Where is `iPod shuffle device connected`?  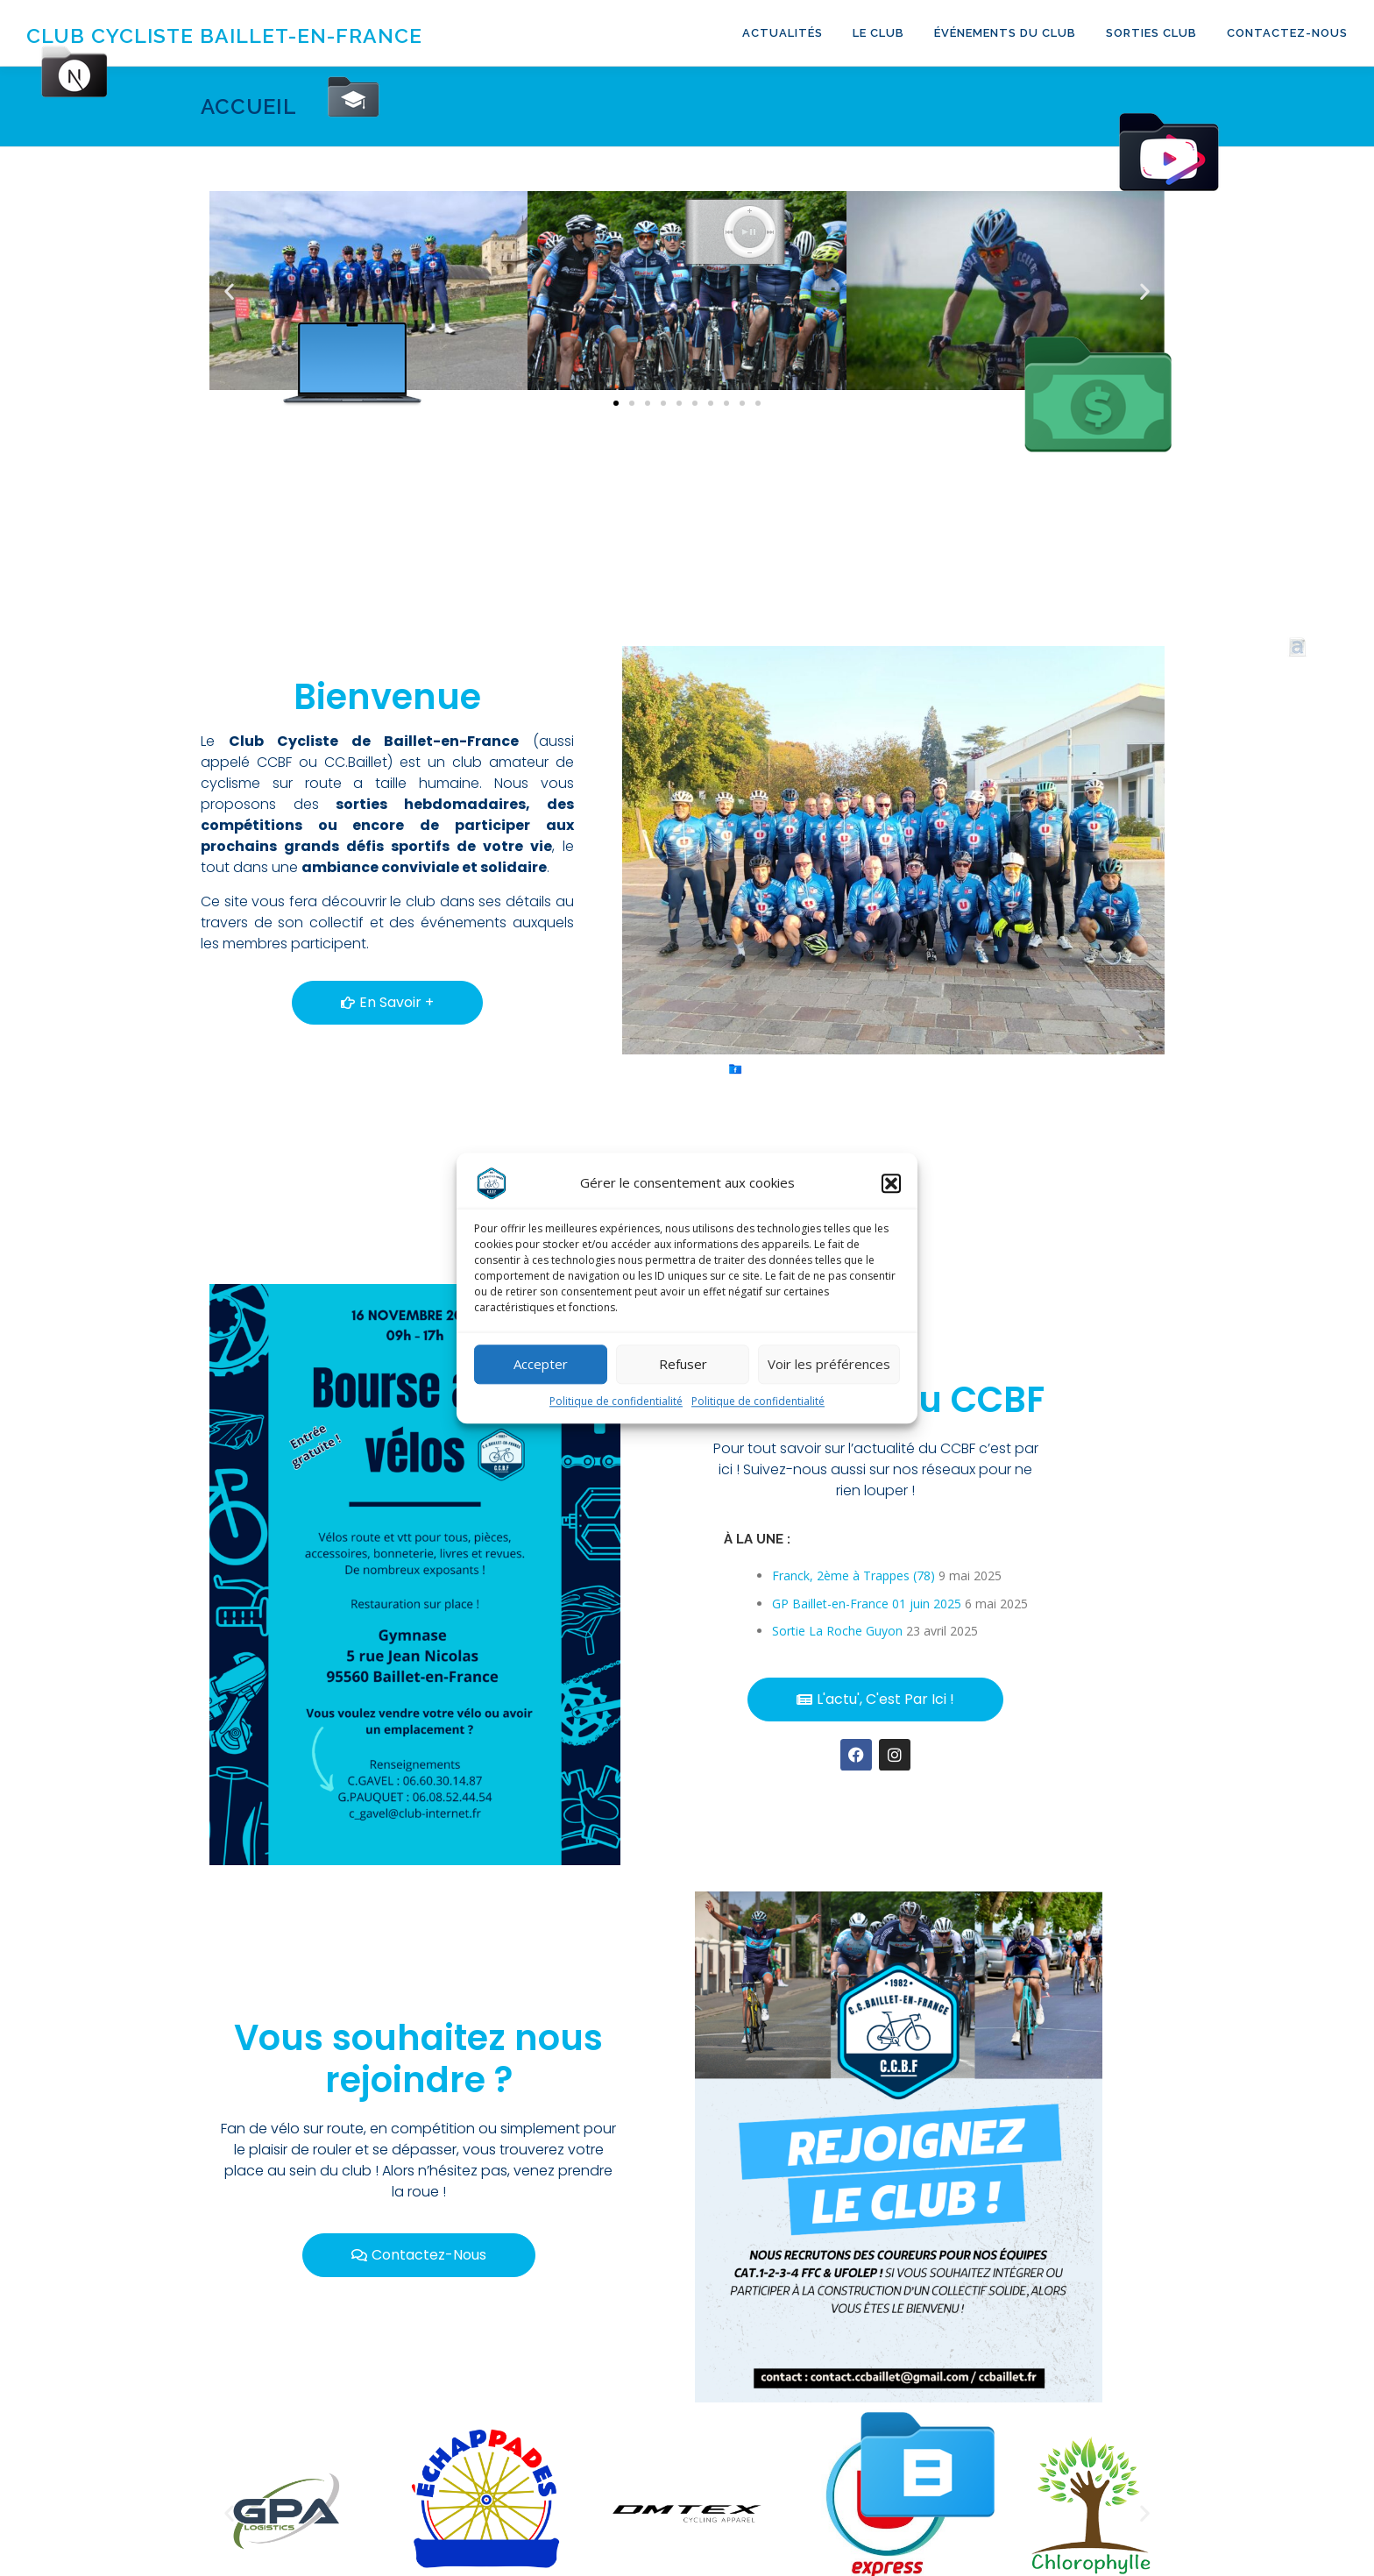
iPod shuffle device connected is located at coordinates (735, 214).